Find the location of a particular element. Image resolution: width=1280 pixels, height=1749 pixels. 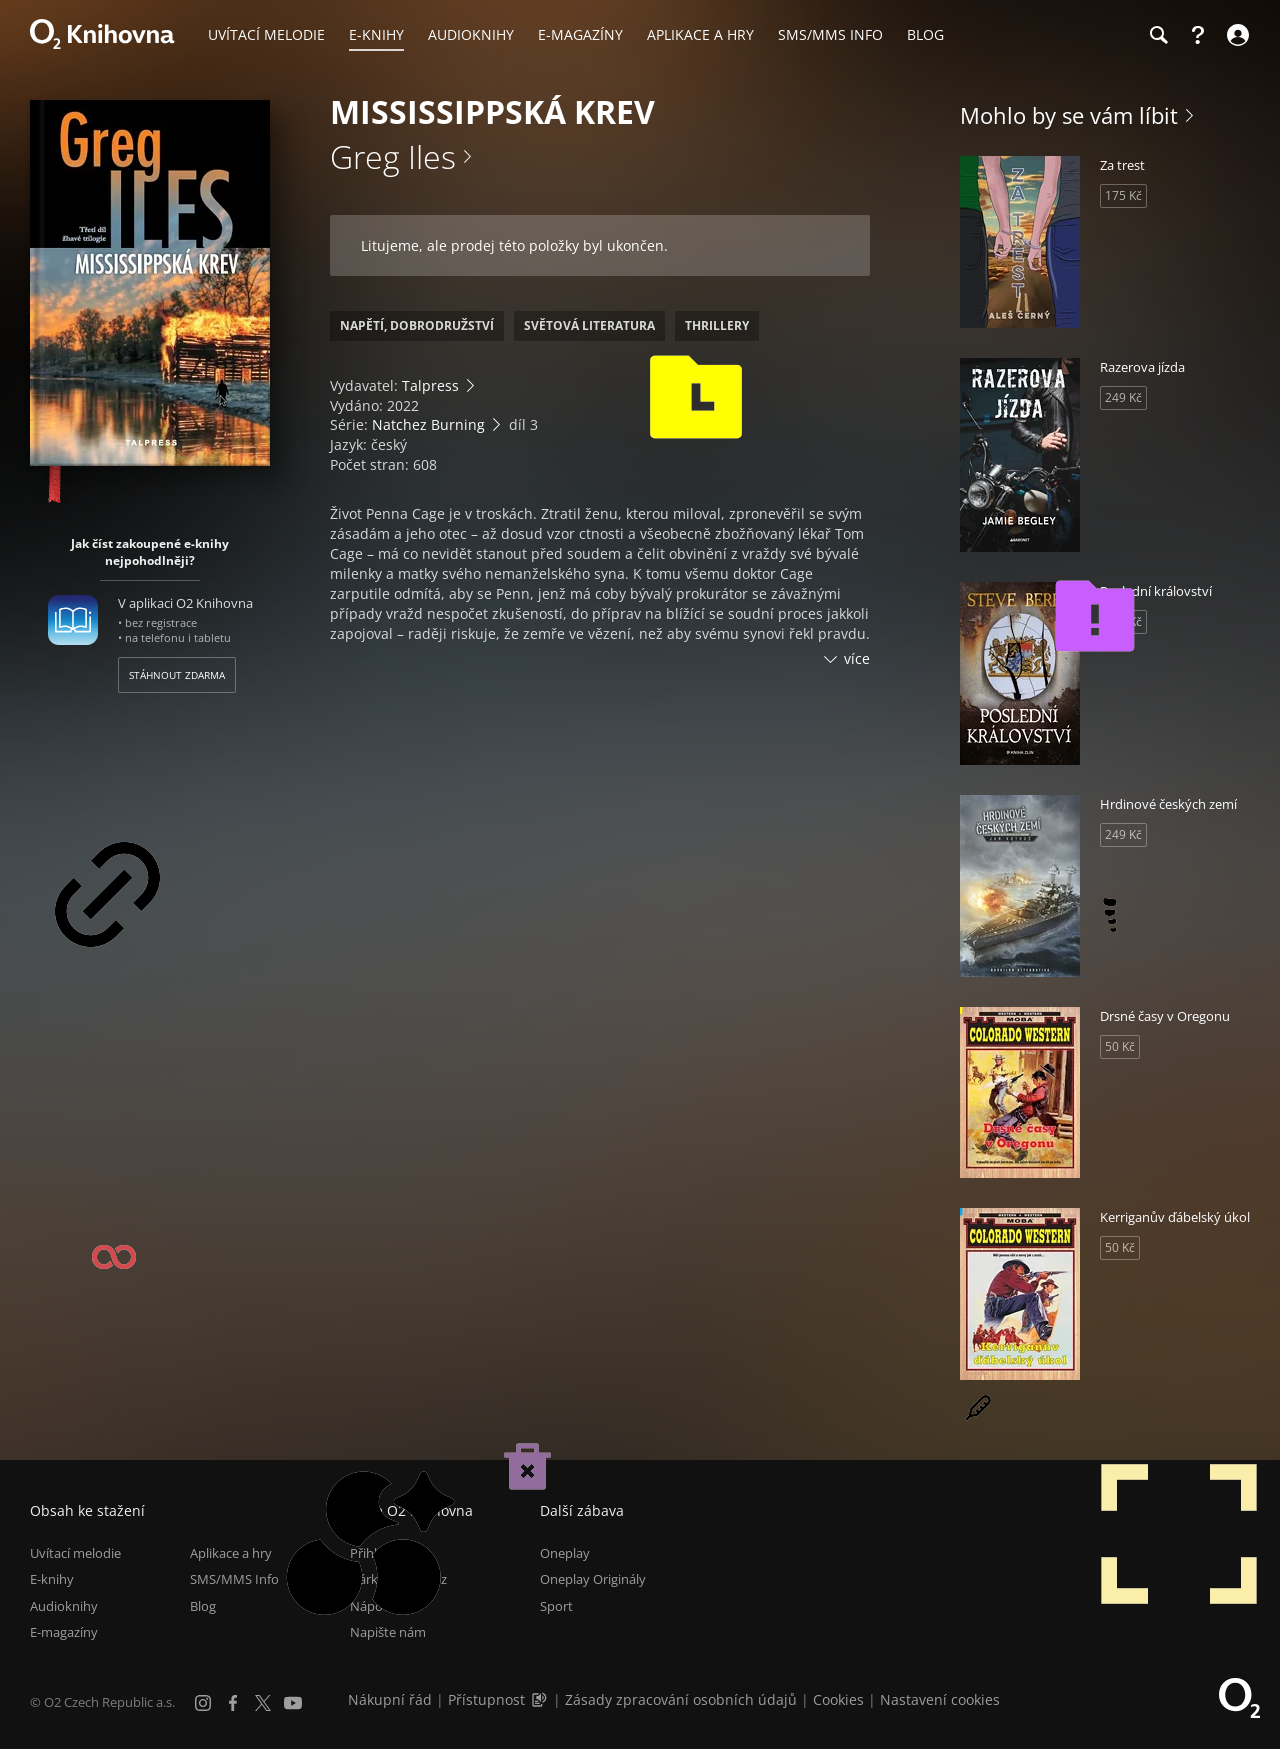

insert or add a hyperlink is located at coordinates (107, 894).